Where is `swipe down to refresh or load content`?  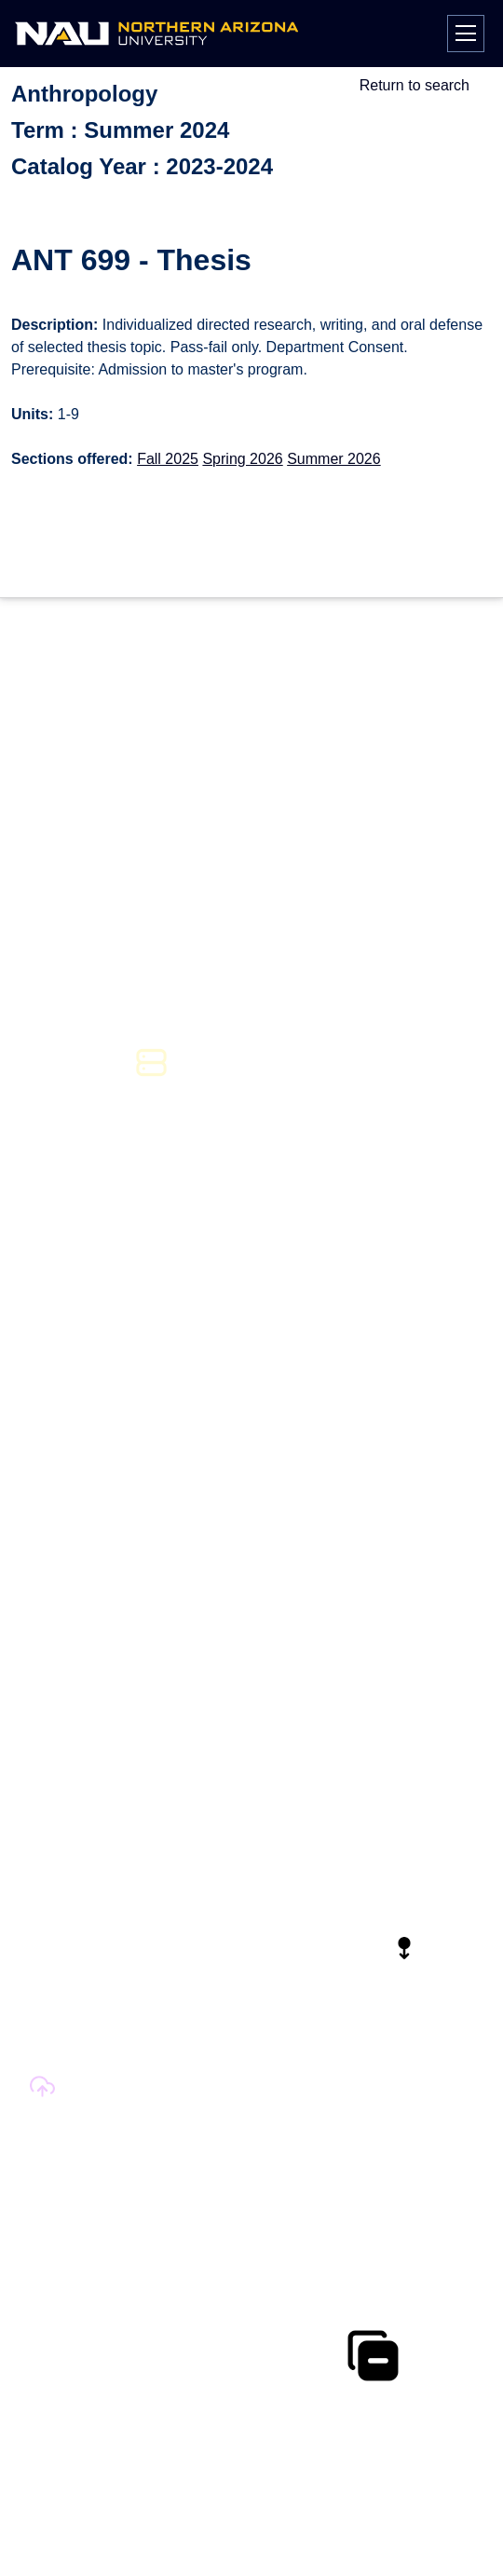 swipe down to refresh or load content is located at coordinates (404, 1948).